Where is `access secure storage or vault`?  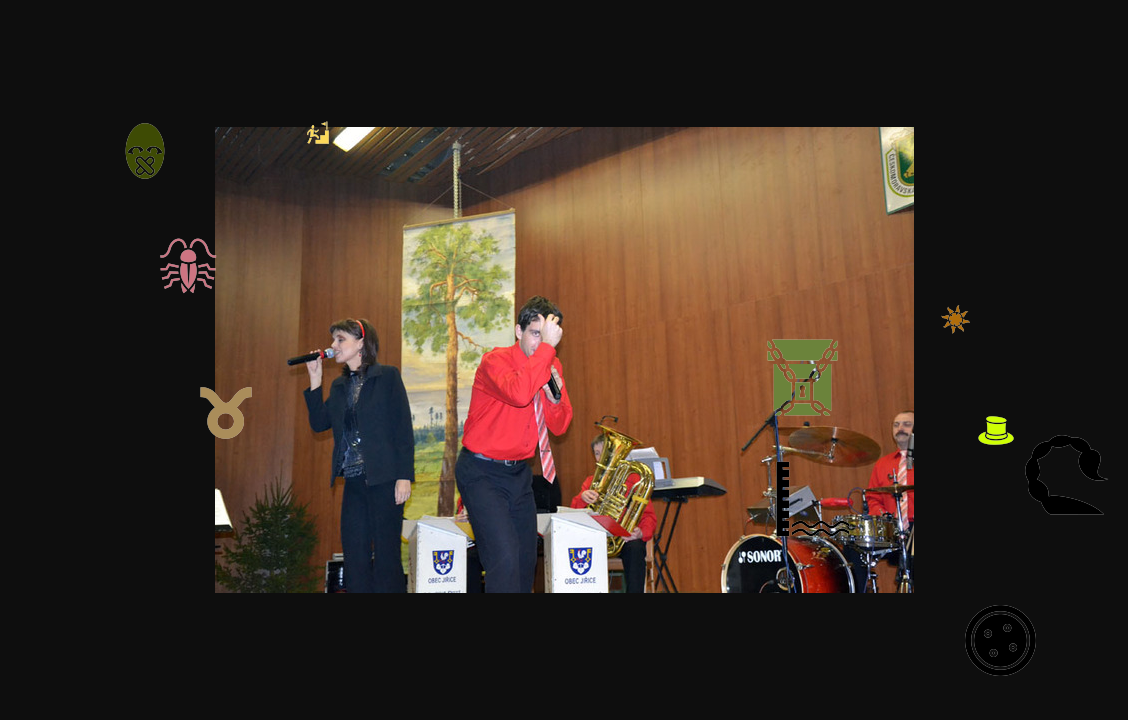 access secure storage or vault is located at coordinates (802, 377).